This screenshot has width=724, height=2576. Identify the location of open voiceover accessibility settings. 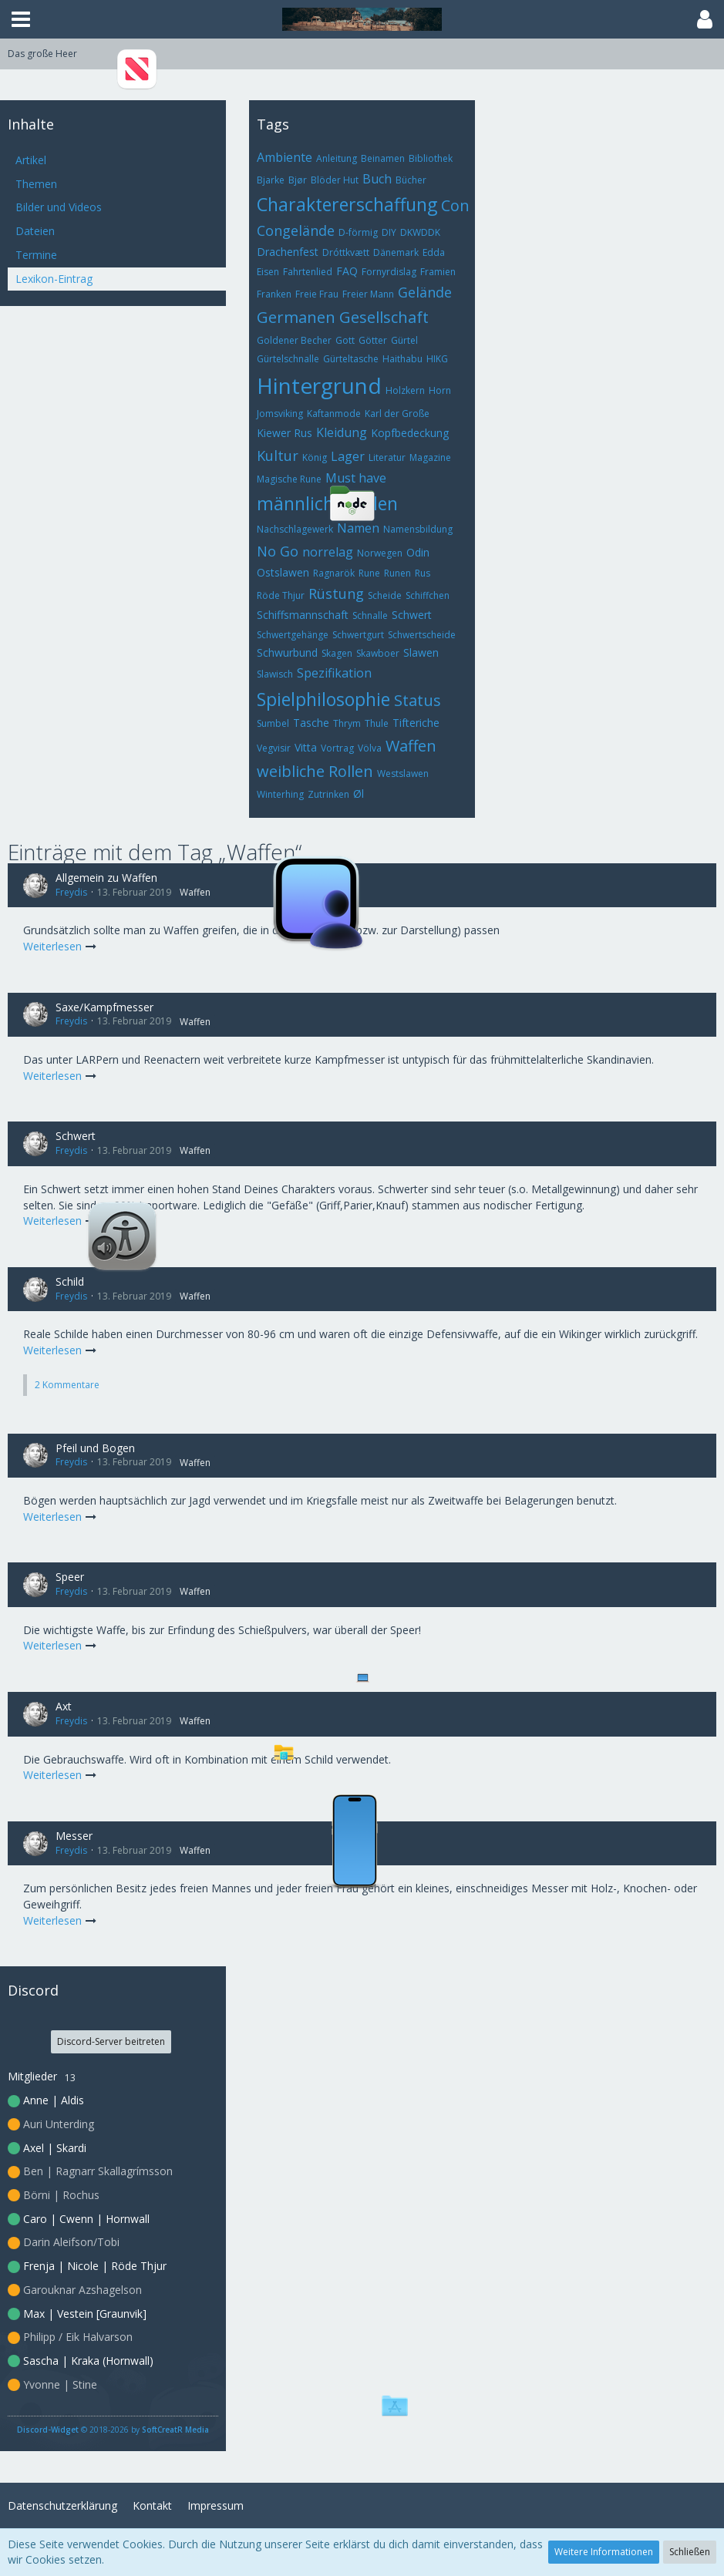
(122, 1236).